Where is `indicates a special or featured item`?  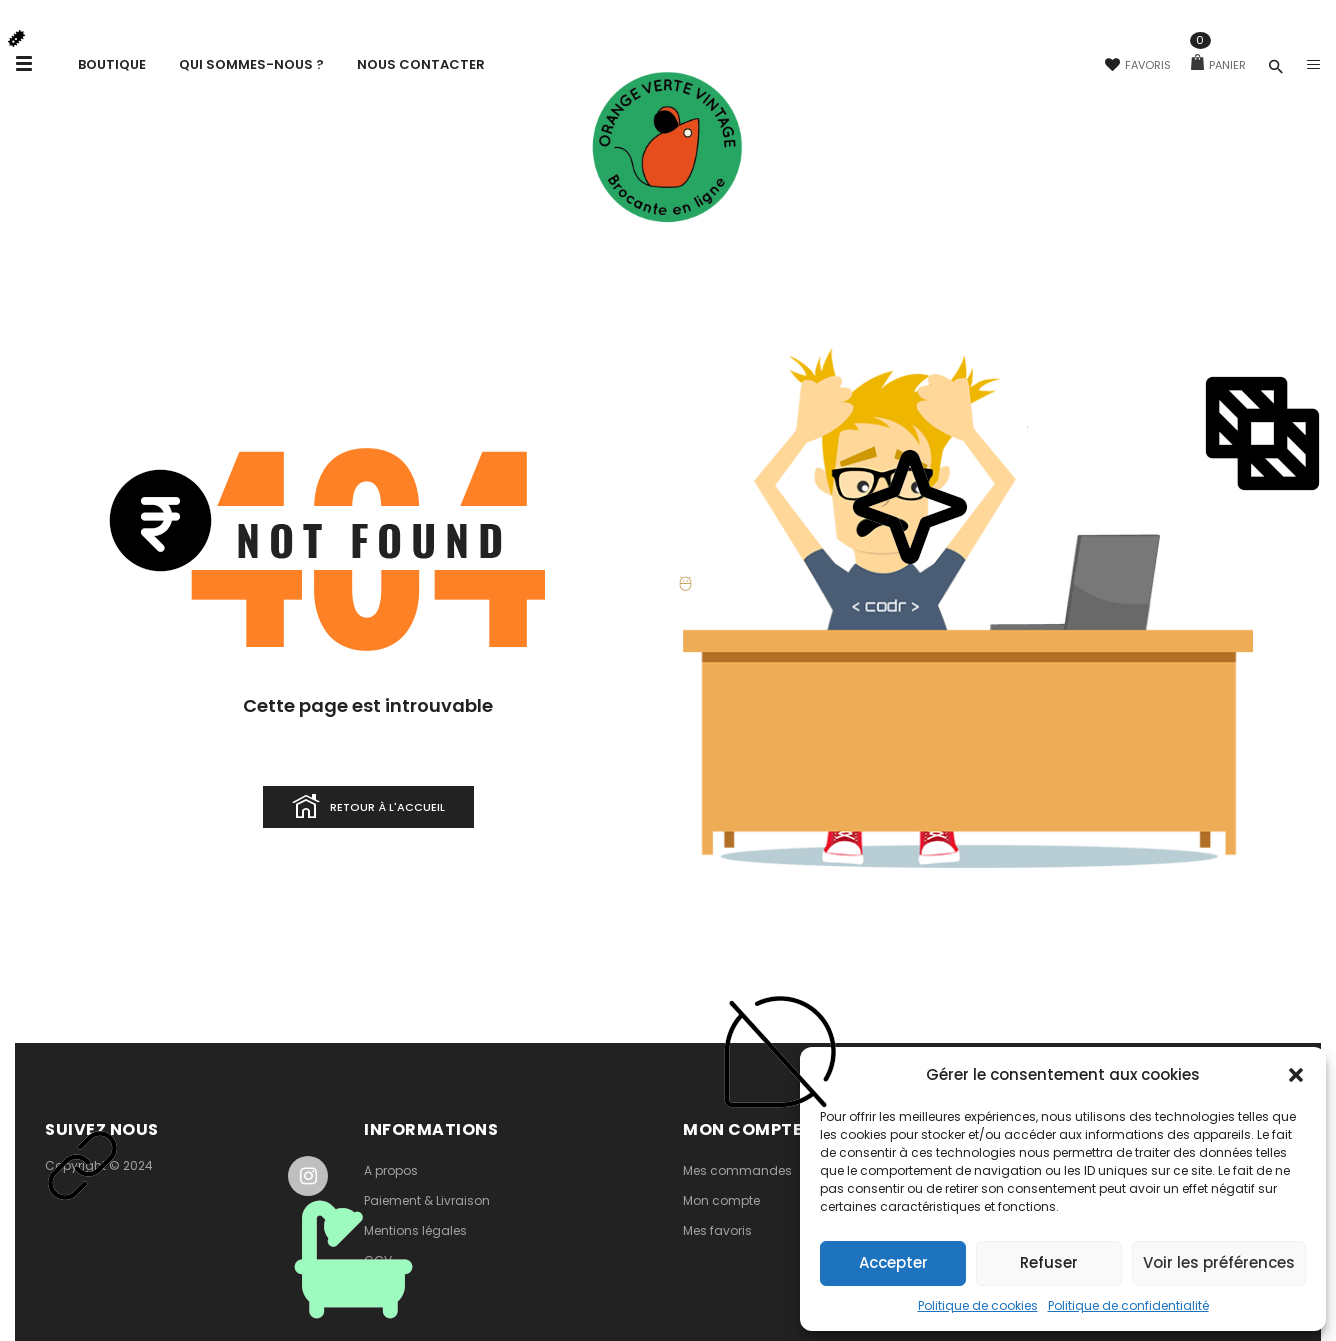 indicates a special or featured item is located at coordinates (910, 507).